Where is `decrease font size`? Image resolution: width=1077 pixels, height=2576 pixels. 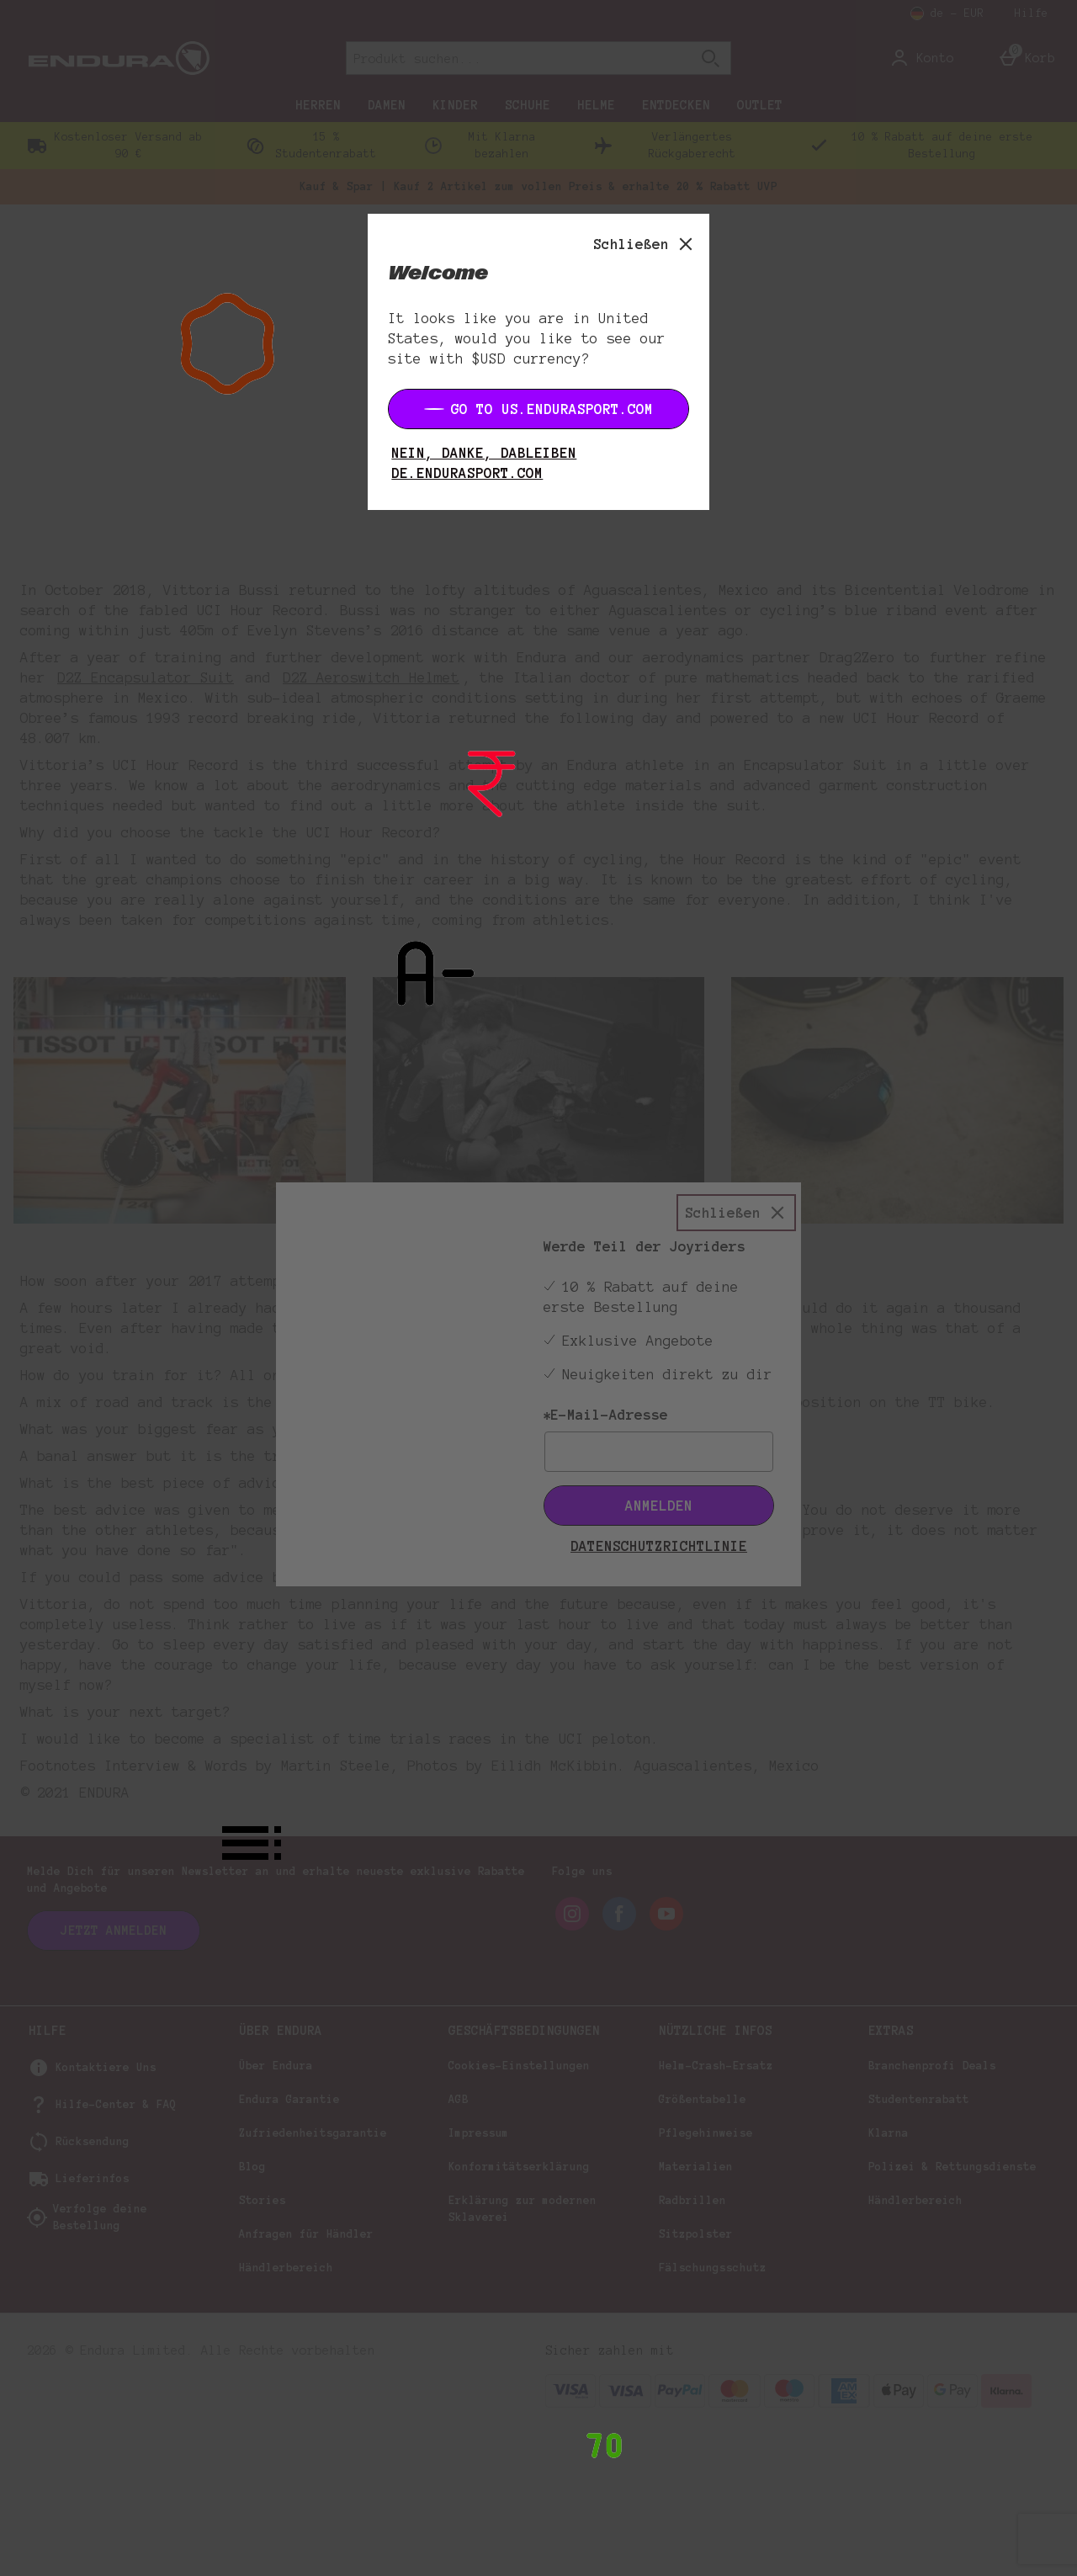 decrease font size is located at coordinates (433, 973).